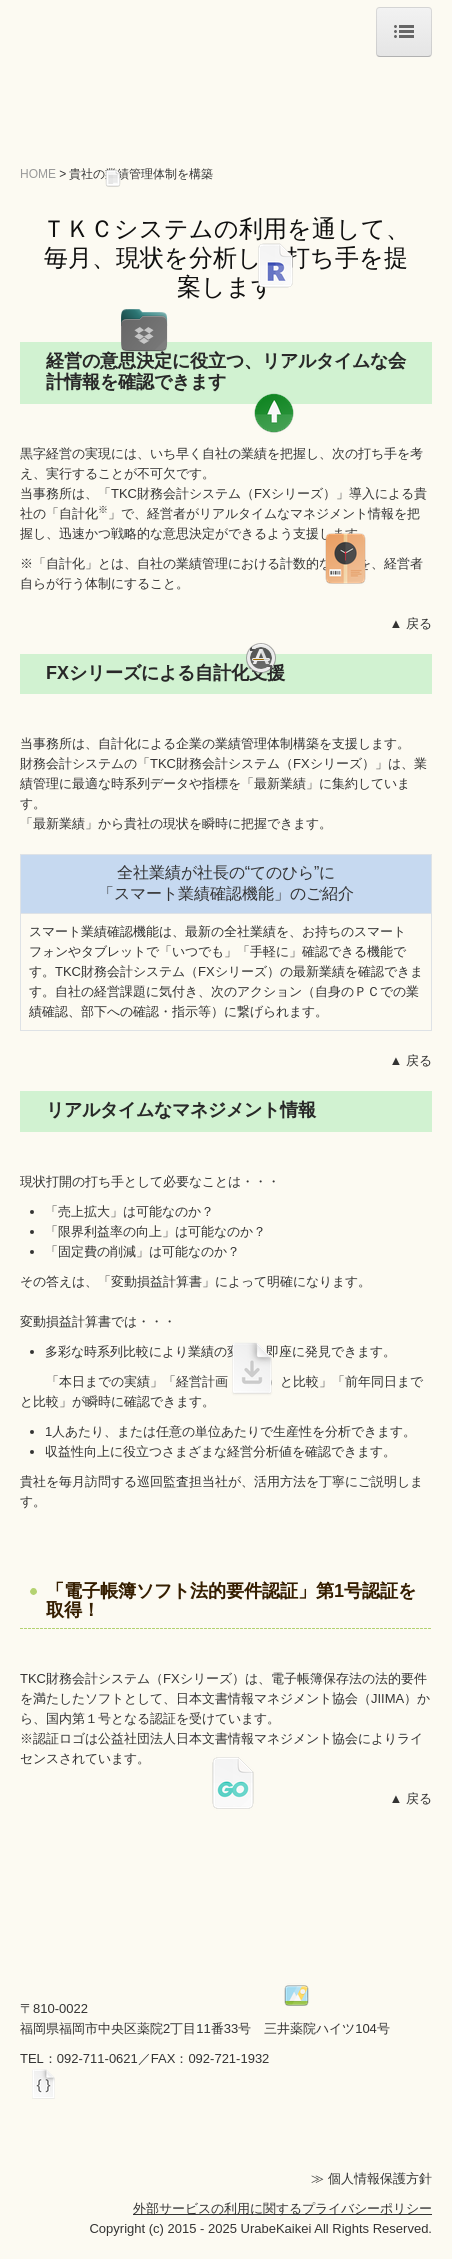 The height and width of the screenshot is (2259, 452). What do you see at coordinates (144, 330) in the screenshot?
I see `open your Dropbox synced folder` at bounding box center [144, 330].